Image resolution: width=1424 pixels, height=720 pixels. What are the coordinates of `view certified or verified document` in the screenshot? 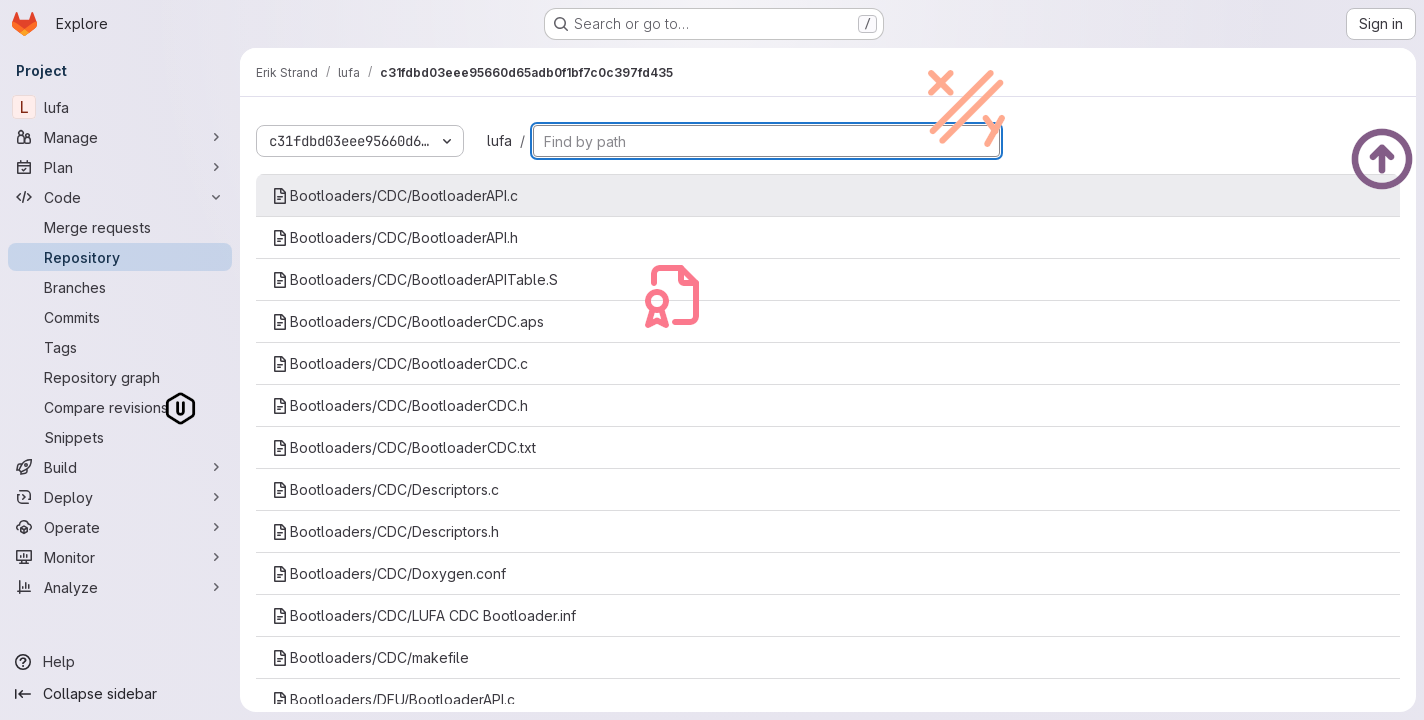 It's located at (675, 295).